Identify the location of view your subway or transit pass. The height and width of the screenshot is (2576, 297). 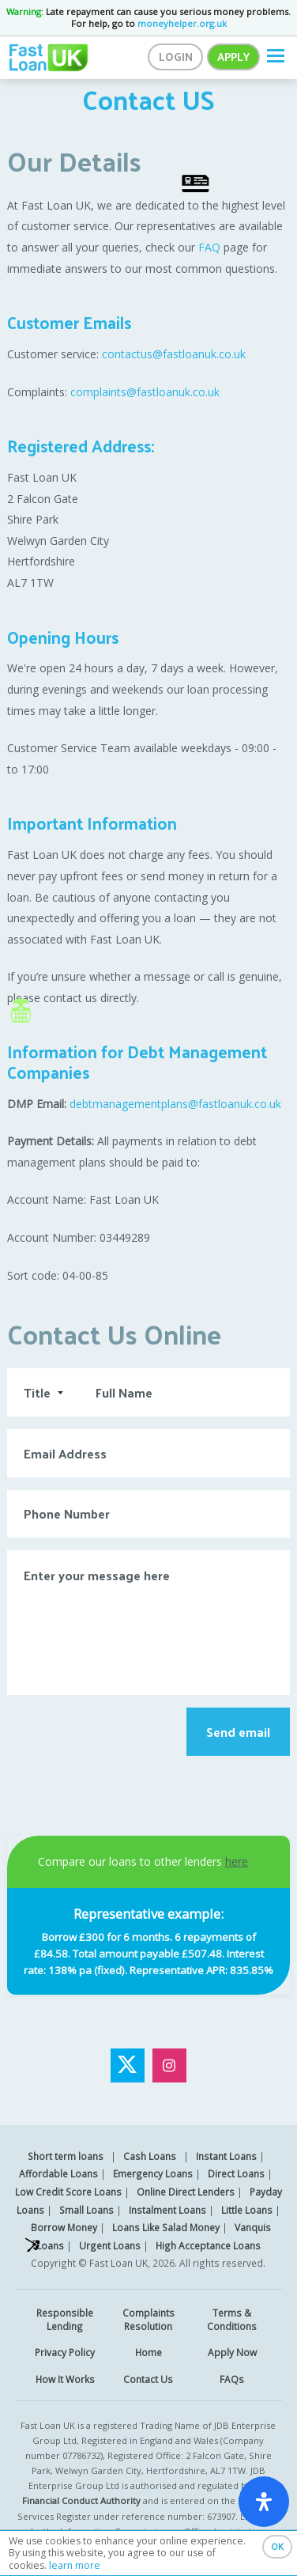
(195, 183).